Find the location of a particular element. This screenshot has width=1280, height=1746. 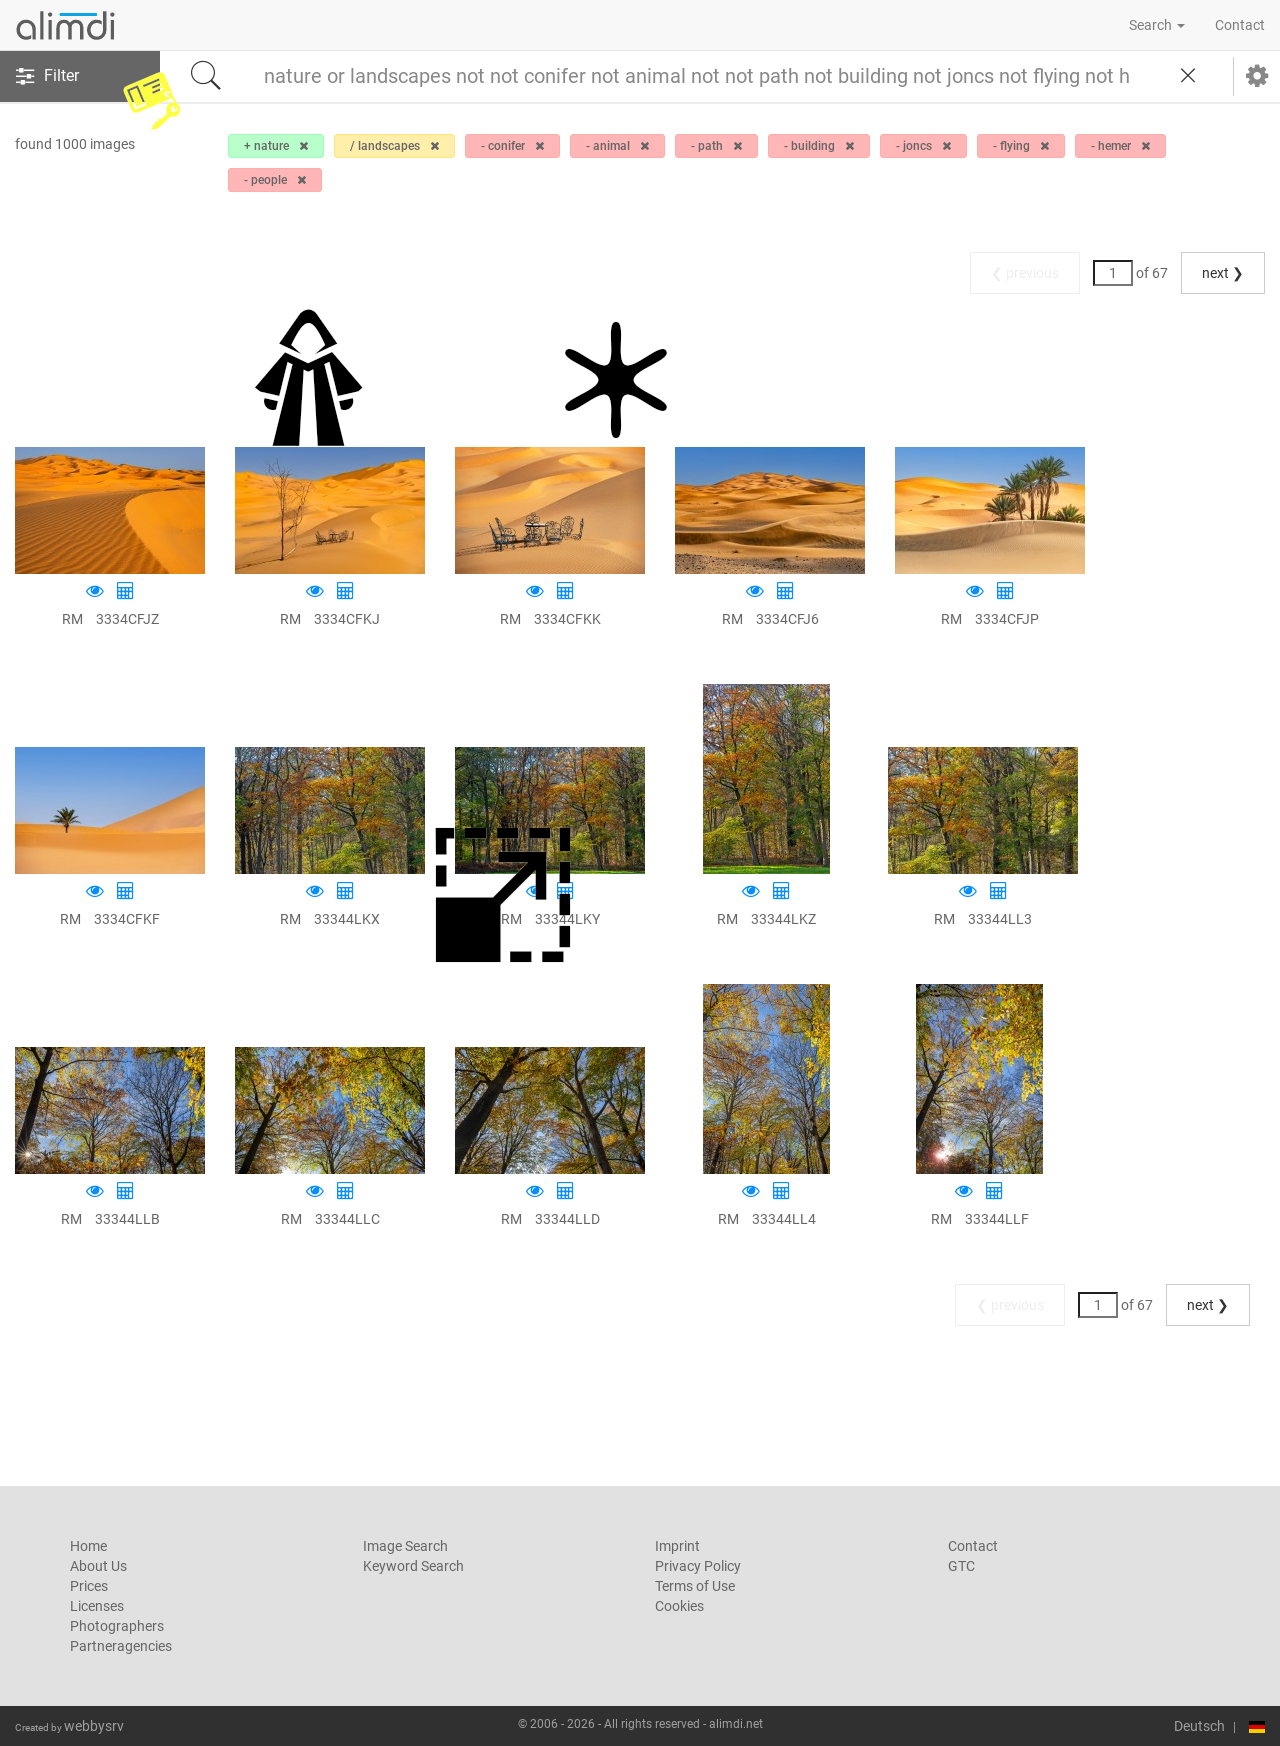

resize an element or window is located at coordinates (503, 895).